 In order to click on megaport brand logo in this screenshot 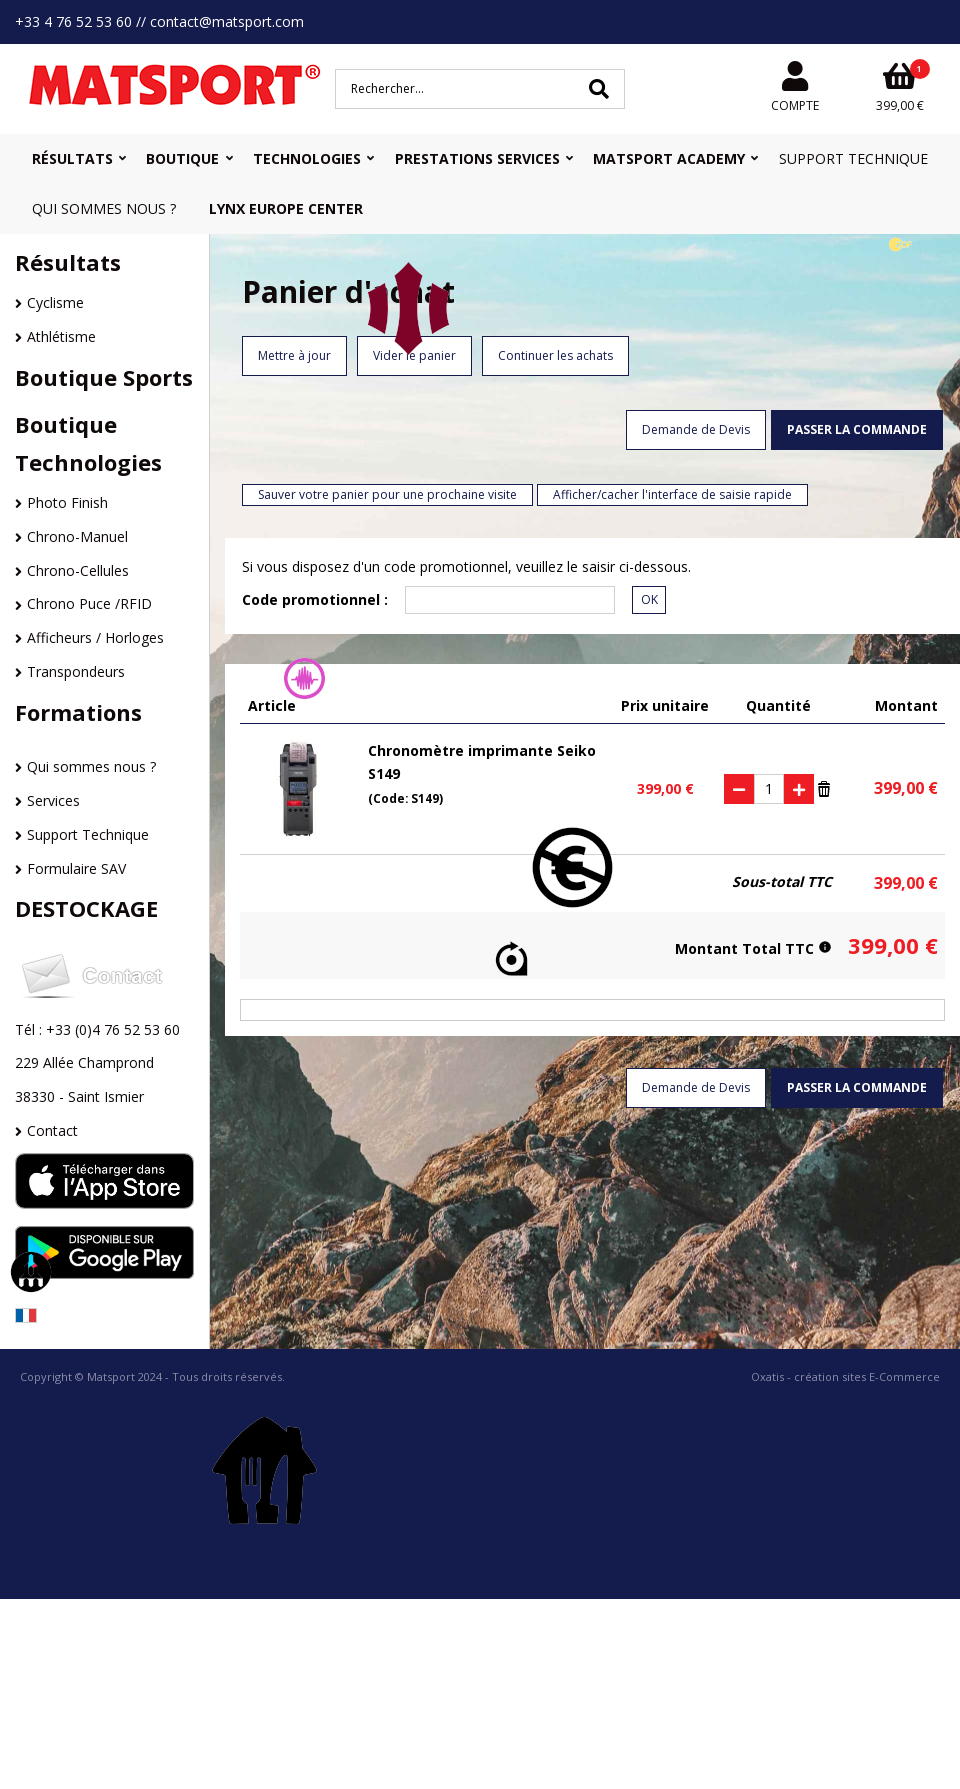, I will do `click(31, 1272)`.